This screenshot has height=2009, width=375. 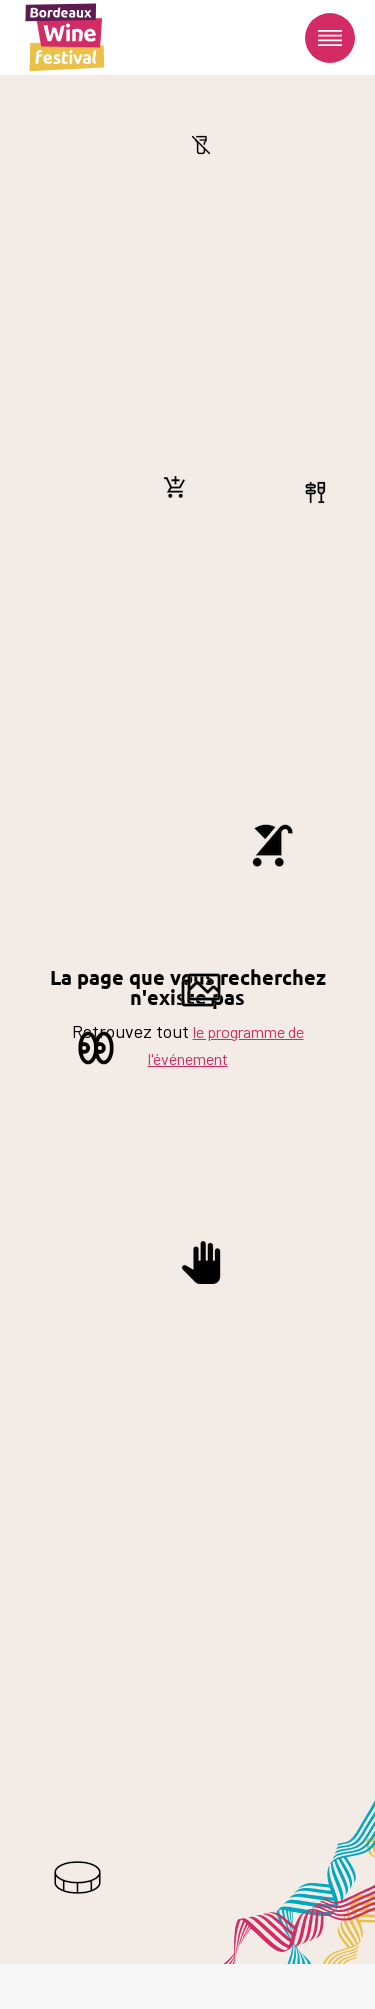 I want to click on add item to shopping cart, so click(x=175, y=487).